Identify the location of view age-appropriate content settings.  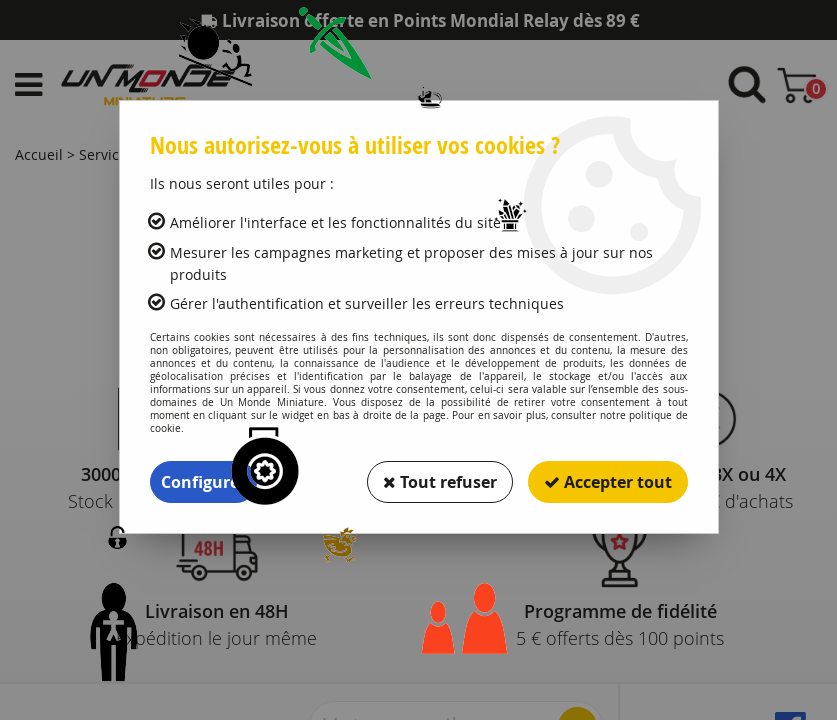
(464, 618).